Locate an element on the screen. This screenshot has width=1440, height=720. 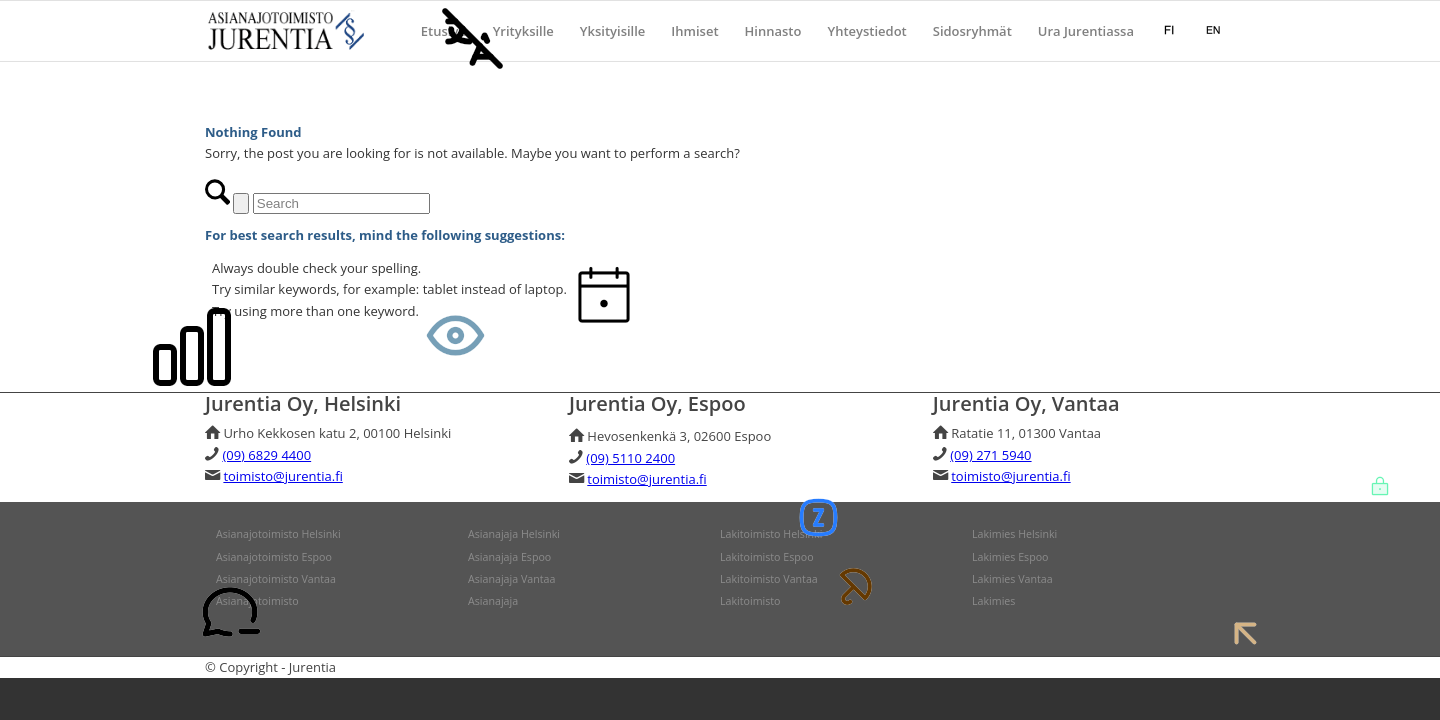
lock or secure this item is located at coordinates (1380, 487).